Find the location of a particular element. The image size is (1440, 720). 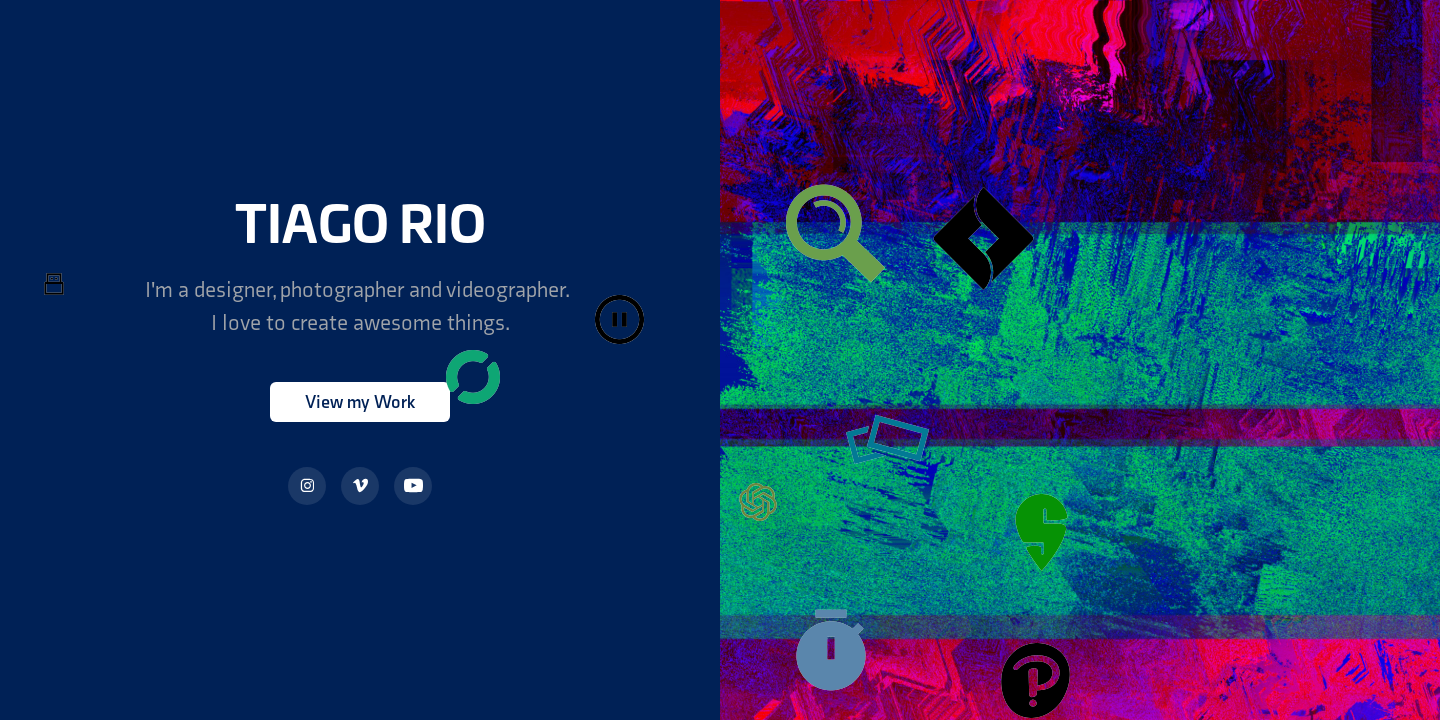

pearson education platform logo is located at coordinates (1035, 680).